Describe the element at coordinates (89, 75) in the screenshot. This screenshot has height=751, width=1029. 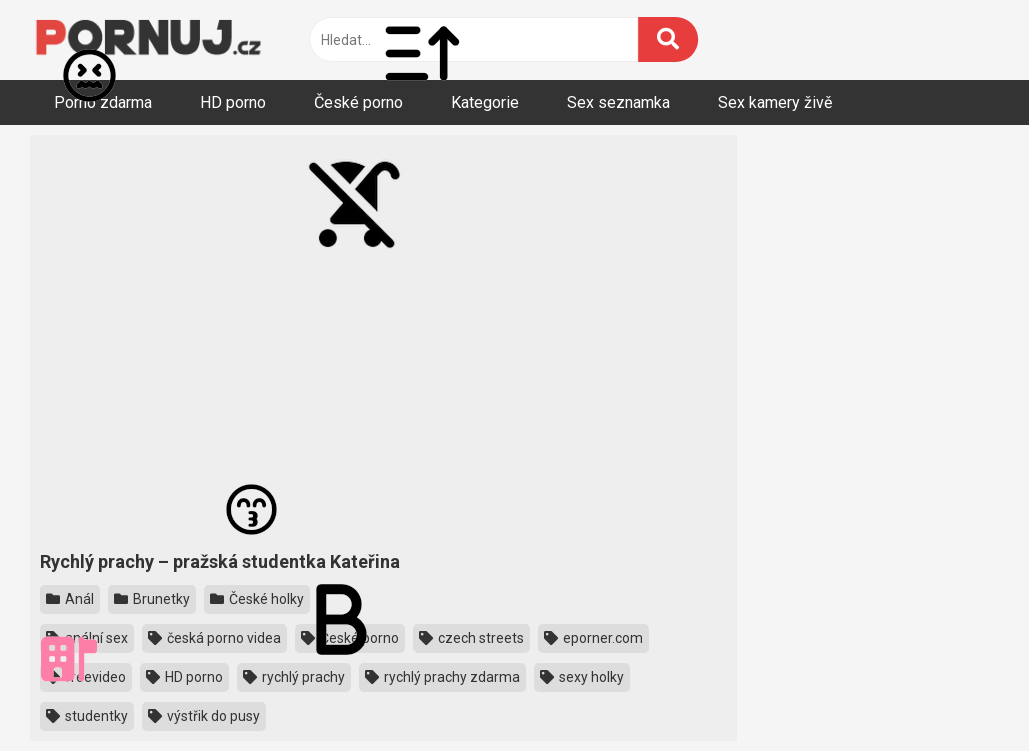
I see `express frustration or anger` at that location.